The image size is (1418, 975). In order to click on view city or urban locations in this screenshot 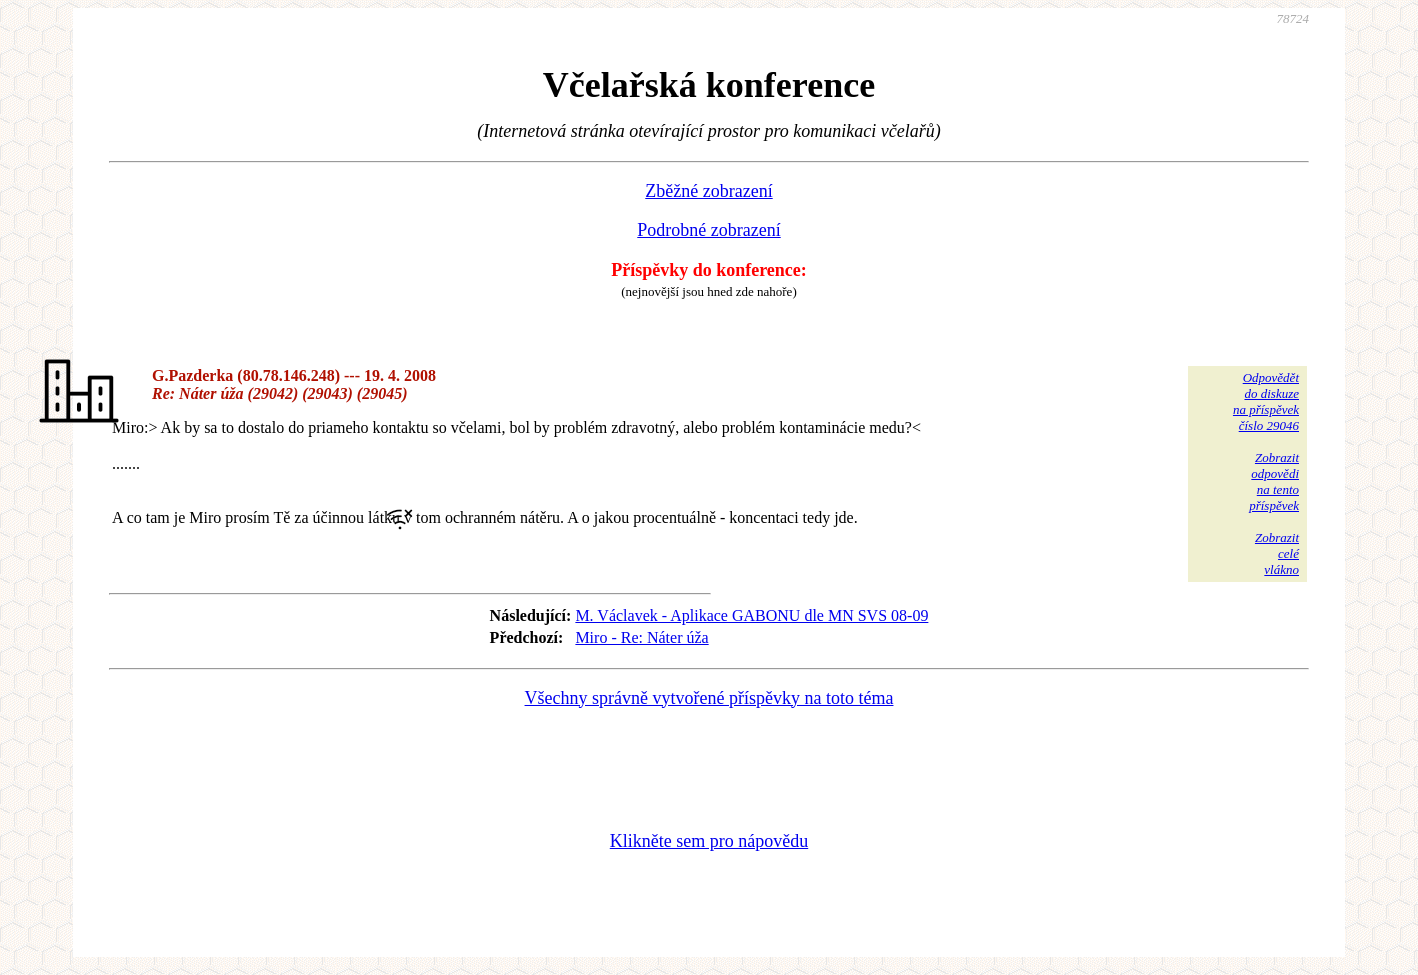, I will do `click(79, 391)`.